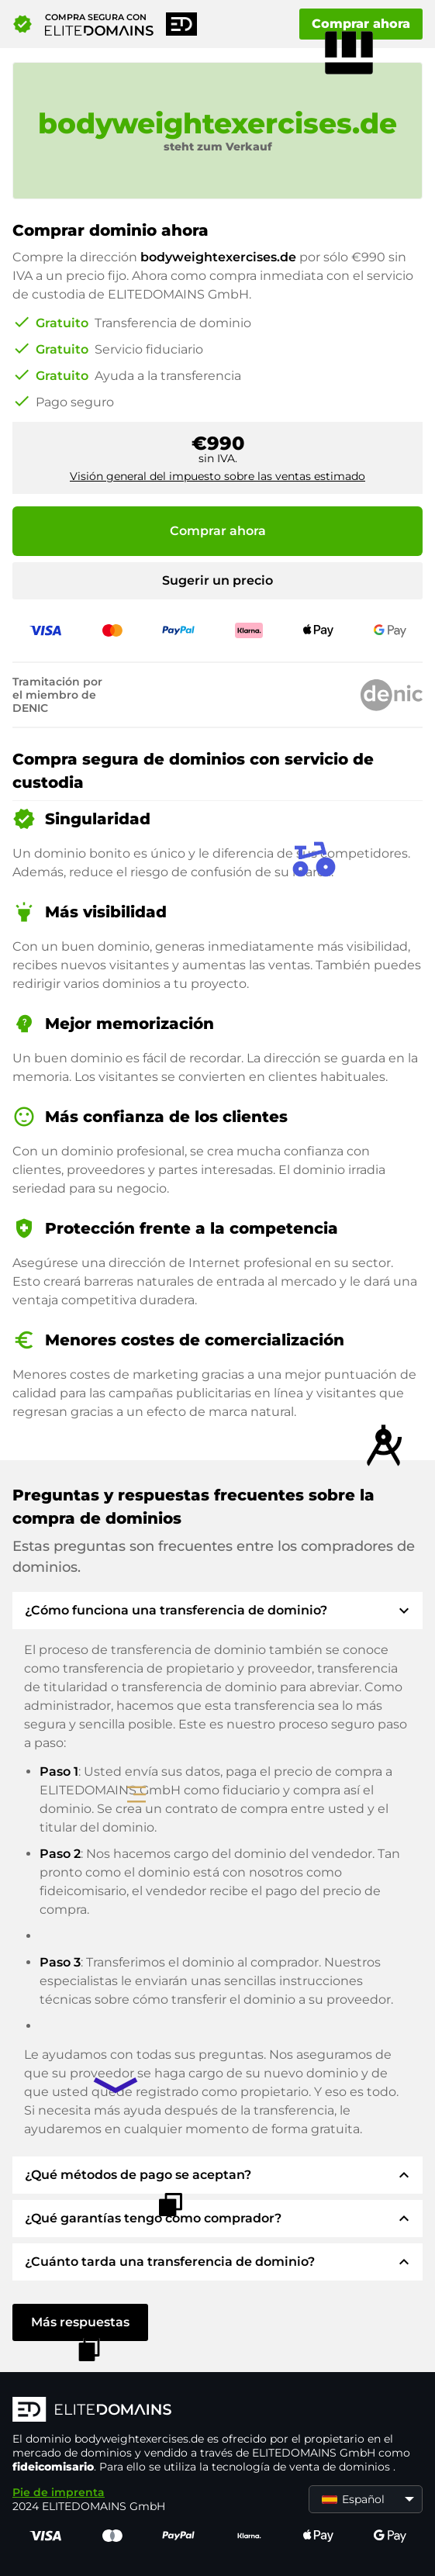  I want to click on view nearby bike rental stations, so click(314, 859).